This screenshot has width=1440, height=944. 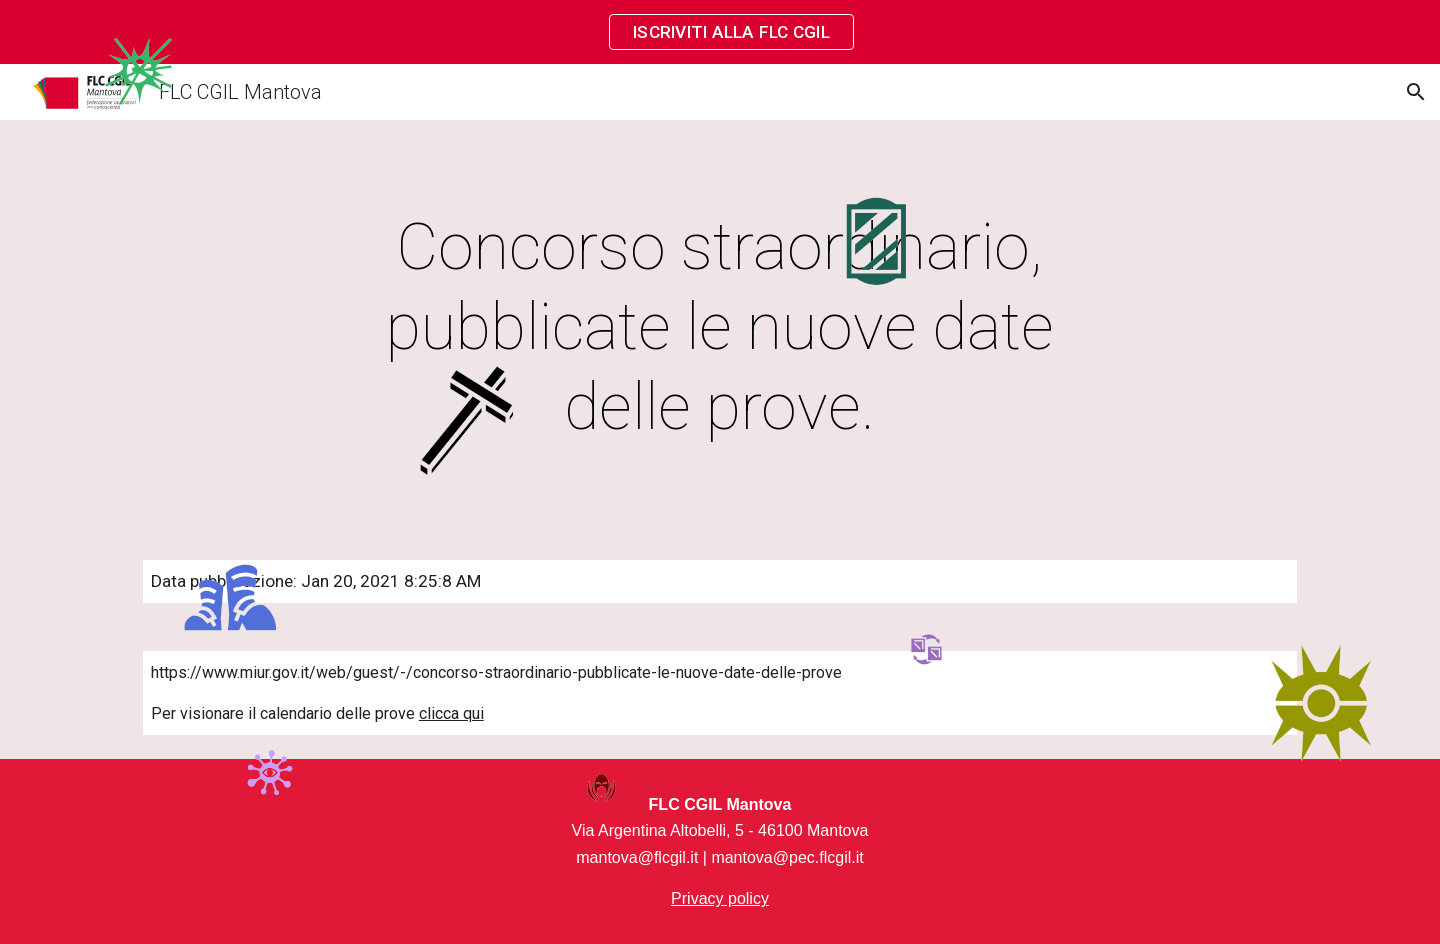 What do you see at coordinates (470, 419) in the screenshot?
I see `indicates religious or faith-based content` at bounding box center [470, 419].